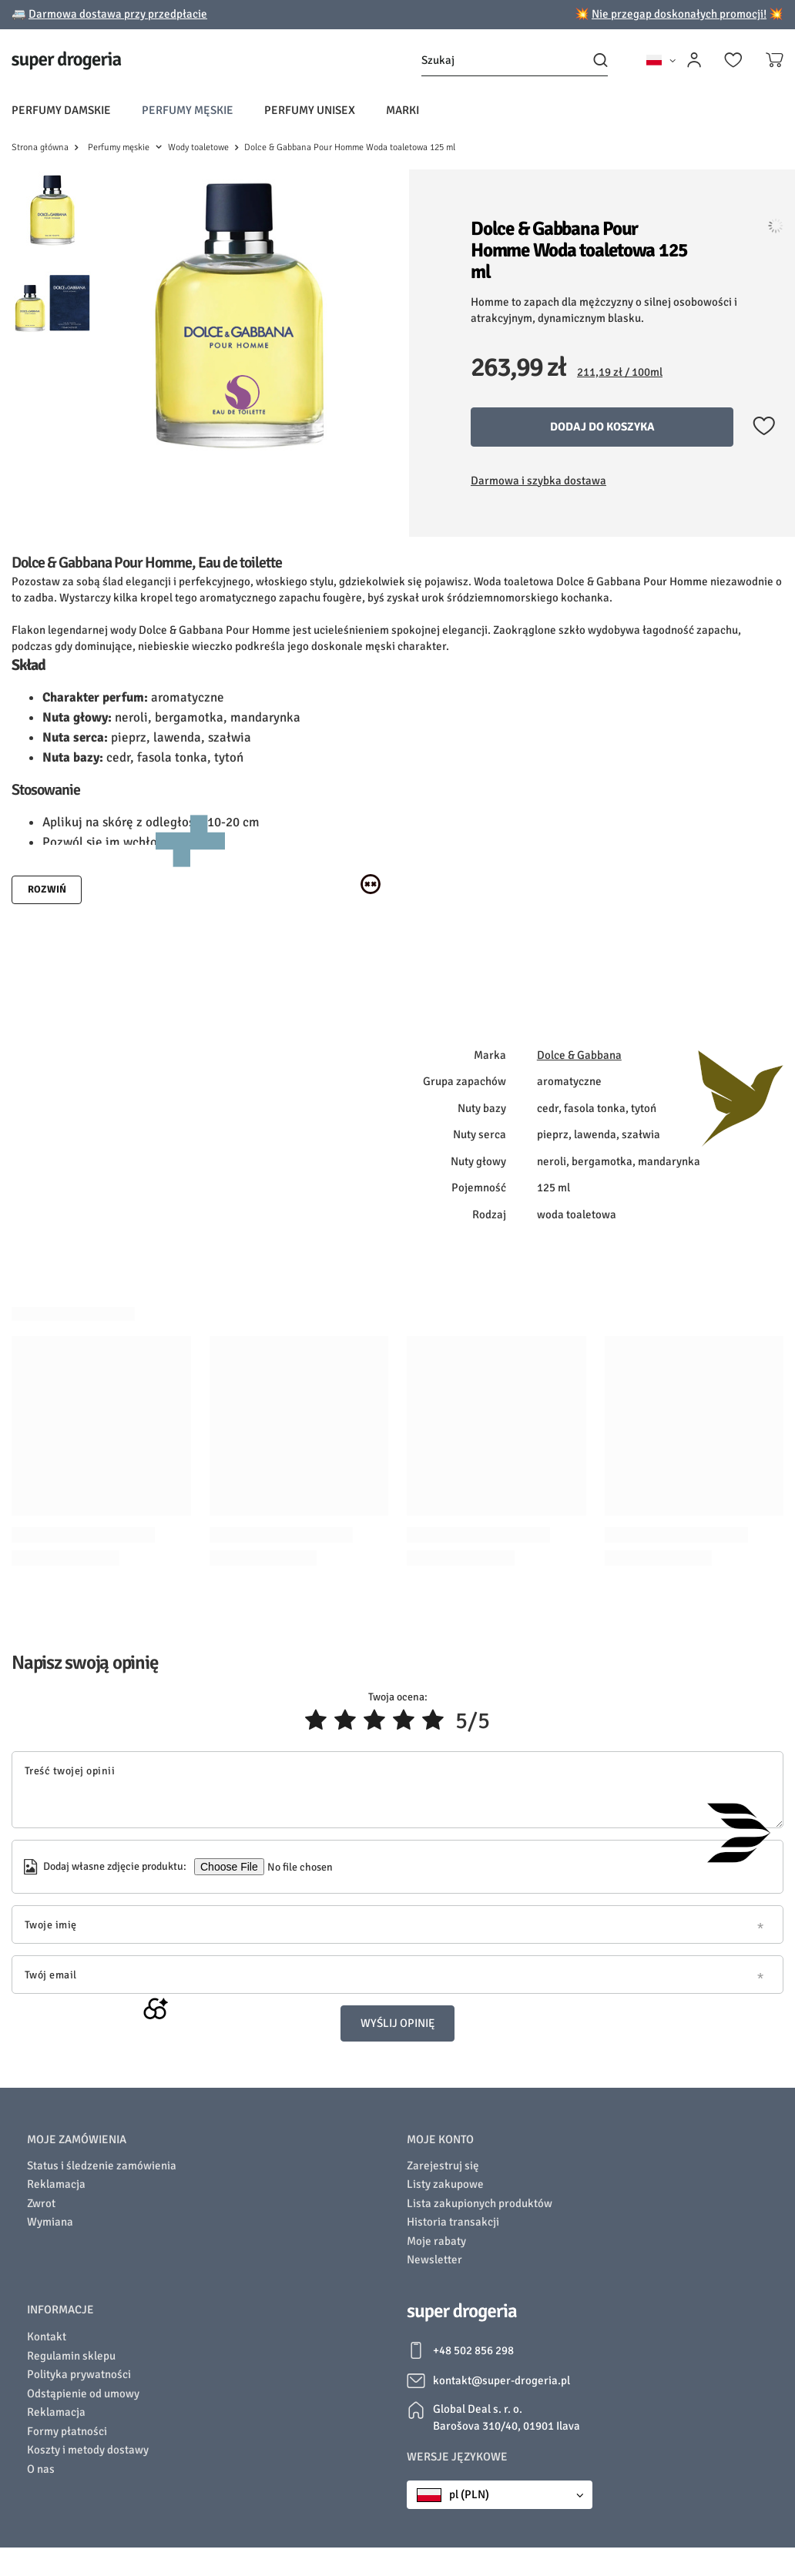  Describe the element at coordinates (739, 1833) in the screenshot. I see `bombardier company logo` at that location.